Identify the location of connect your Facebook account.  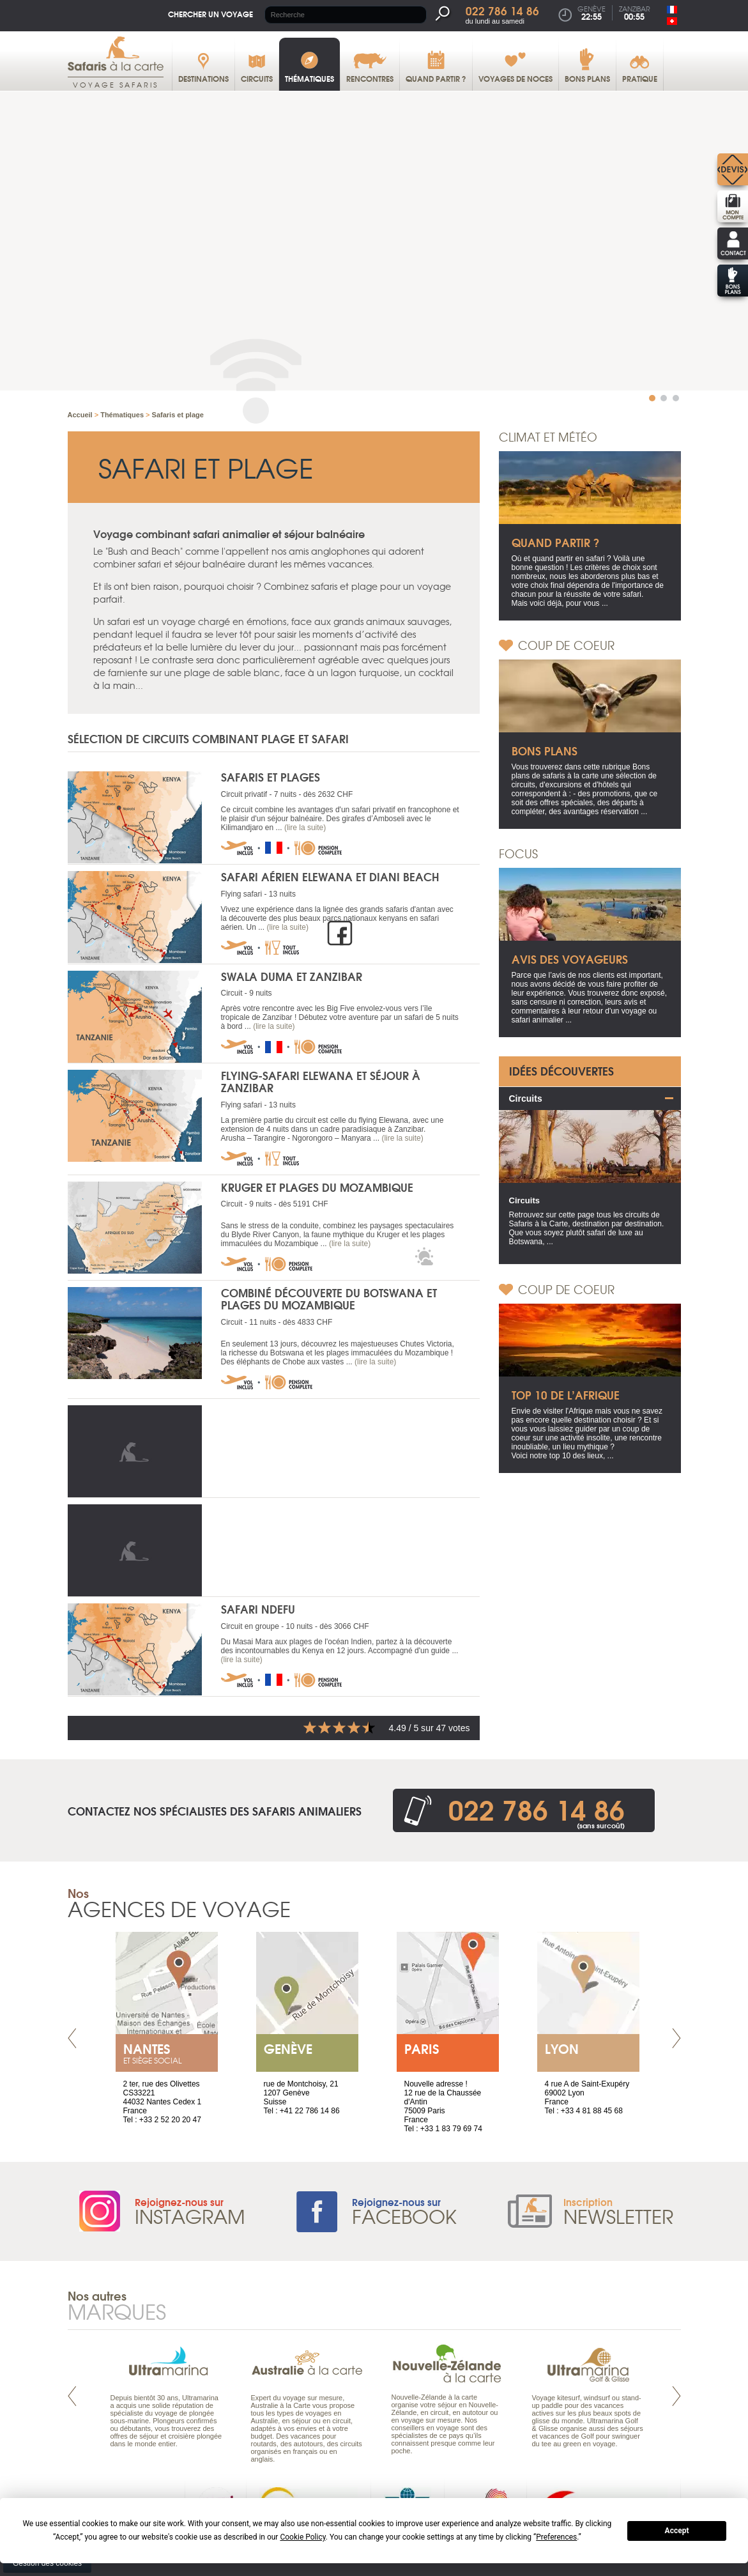
(340, 933).